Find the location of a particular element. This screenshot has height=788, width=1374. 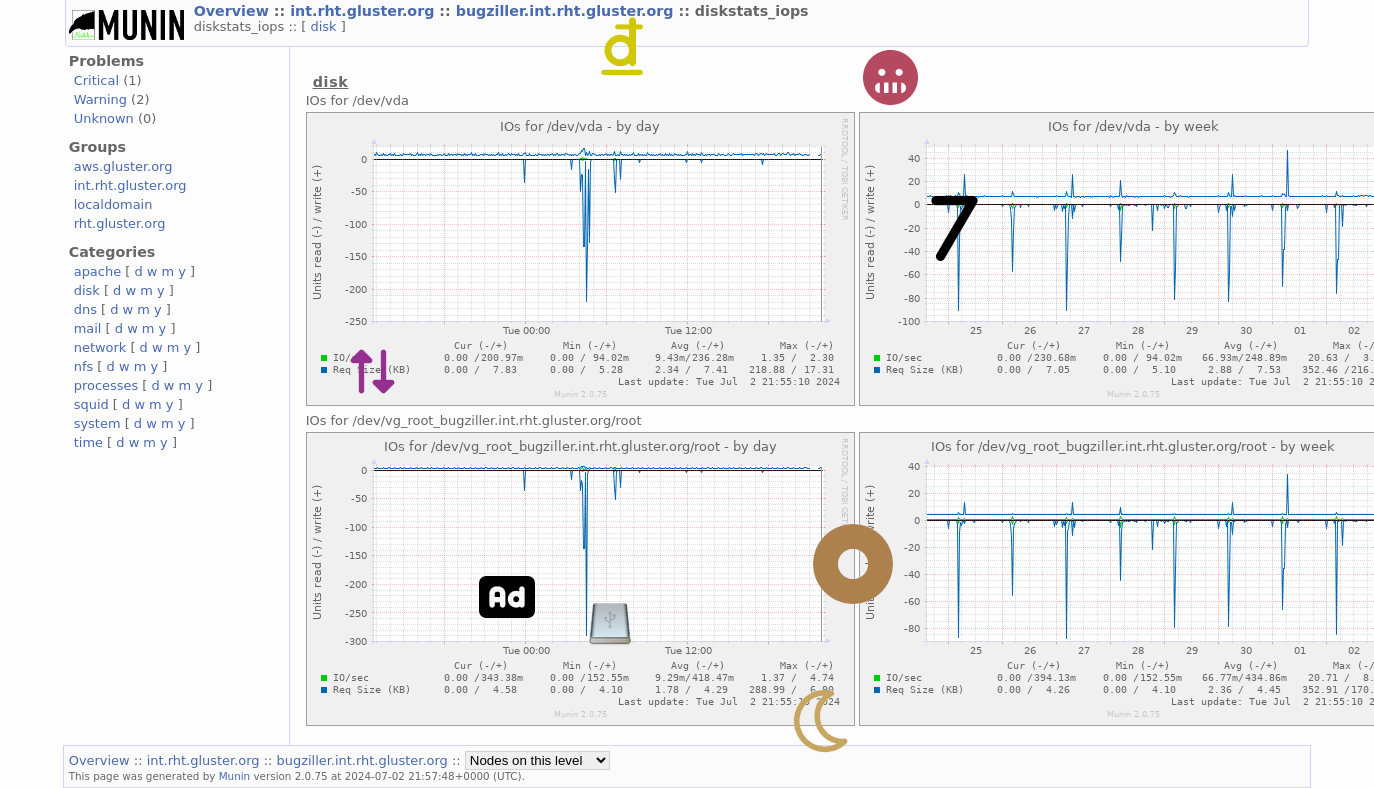

indicates a selected radio button option is located at coordinates (853, 564).